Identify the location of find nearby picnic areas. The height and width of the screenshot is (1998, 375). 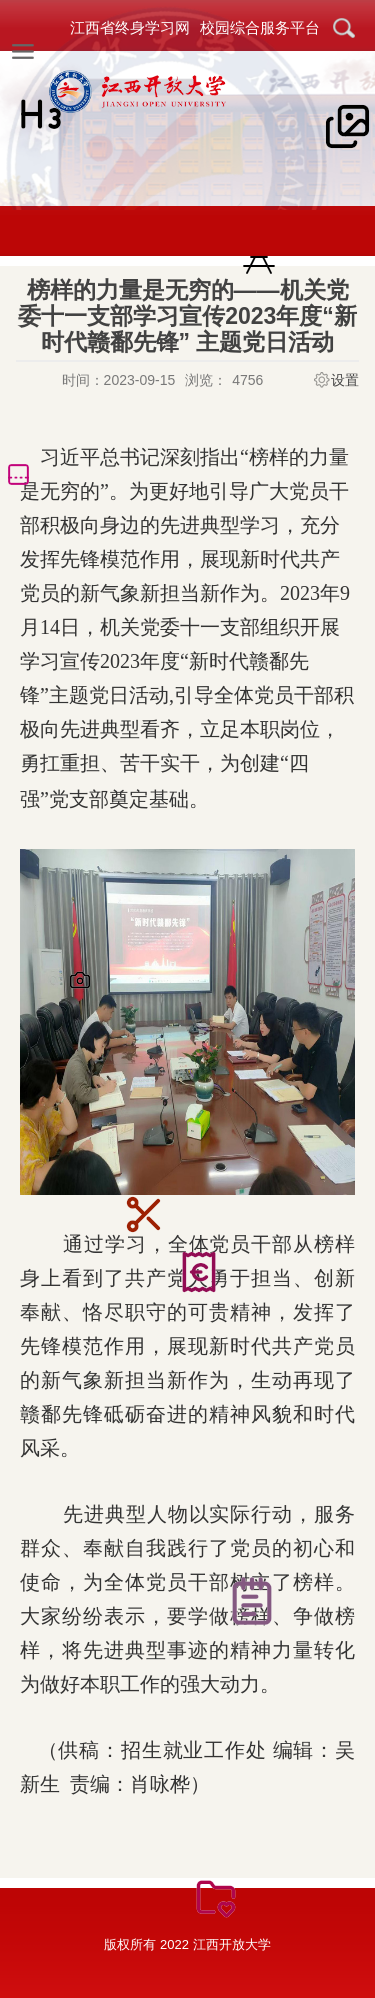
(259, 265).